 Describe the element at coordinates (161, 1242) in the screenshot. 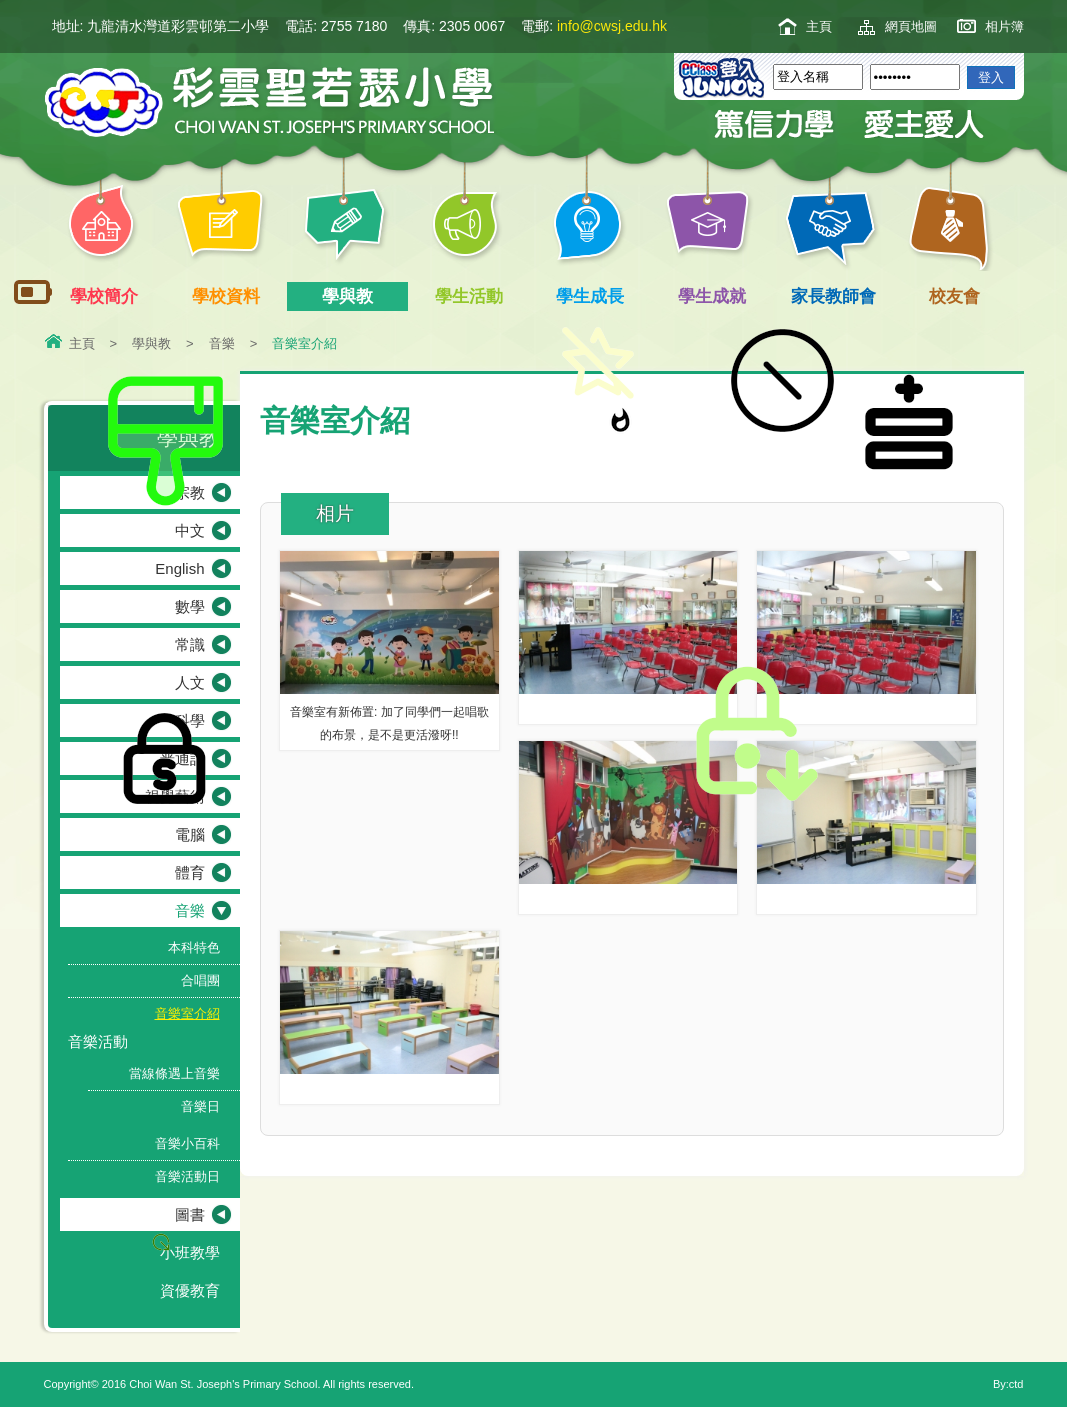

I see `expand content to bottom-right` at that location.